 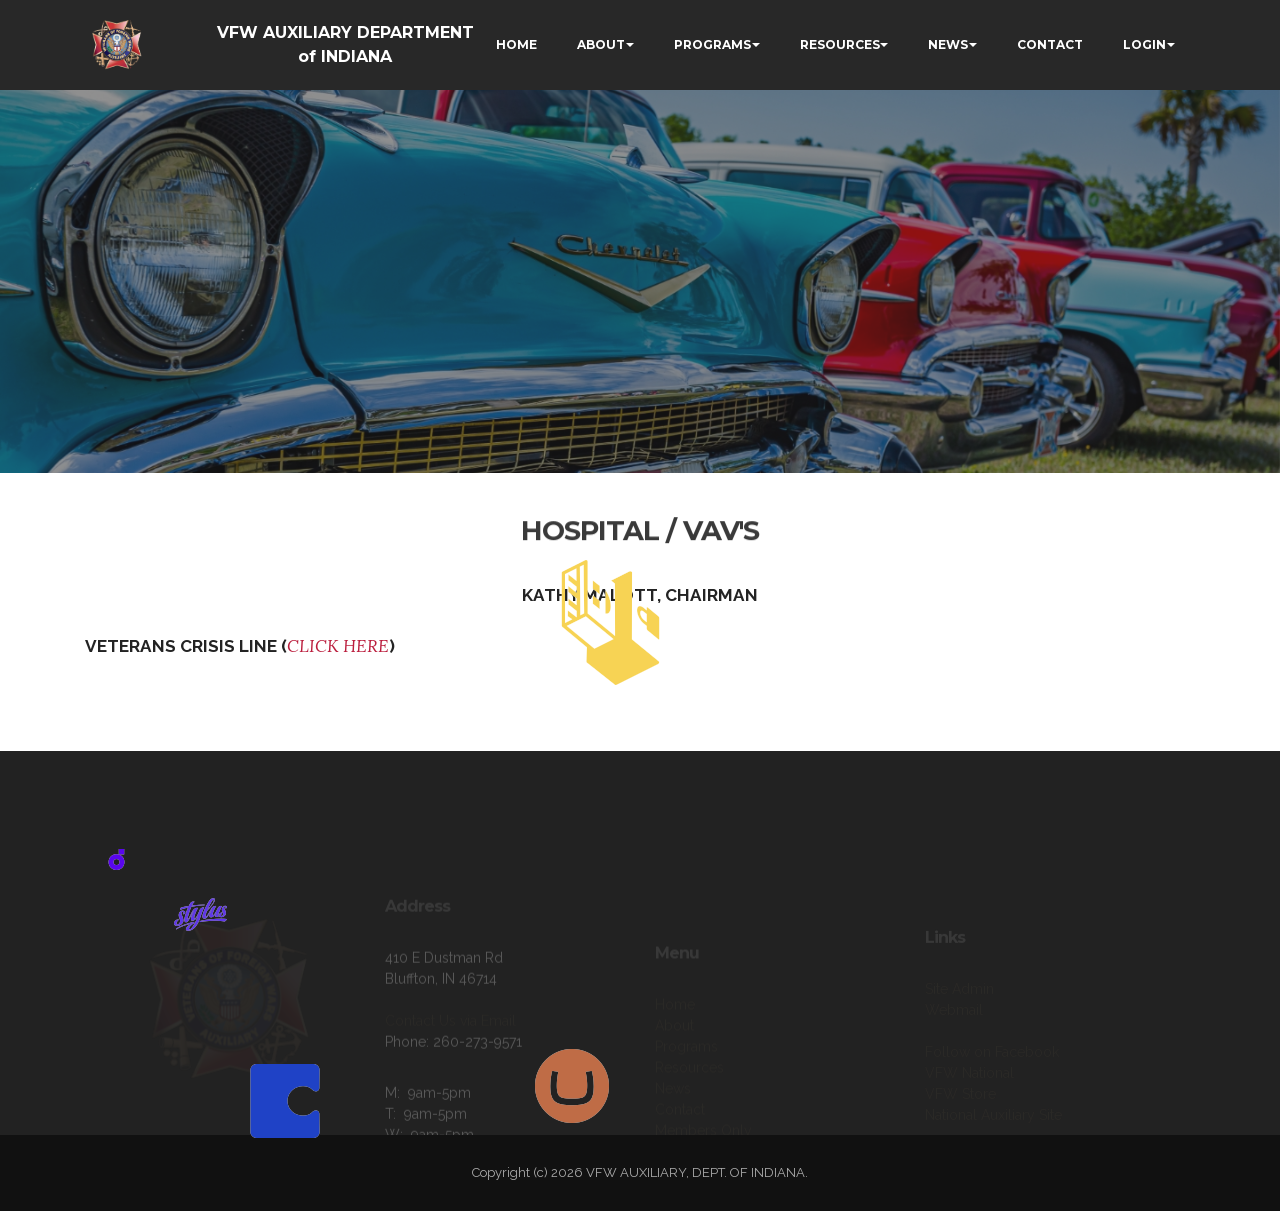 I want to click on umbraco content management system logo, so click(x=572, y=1086).